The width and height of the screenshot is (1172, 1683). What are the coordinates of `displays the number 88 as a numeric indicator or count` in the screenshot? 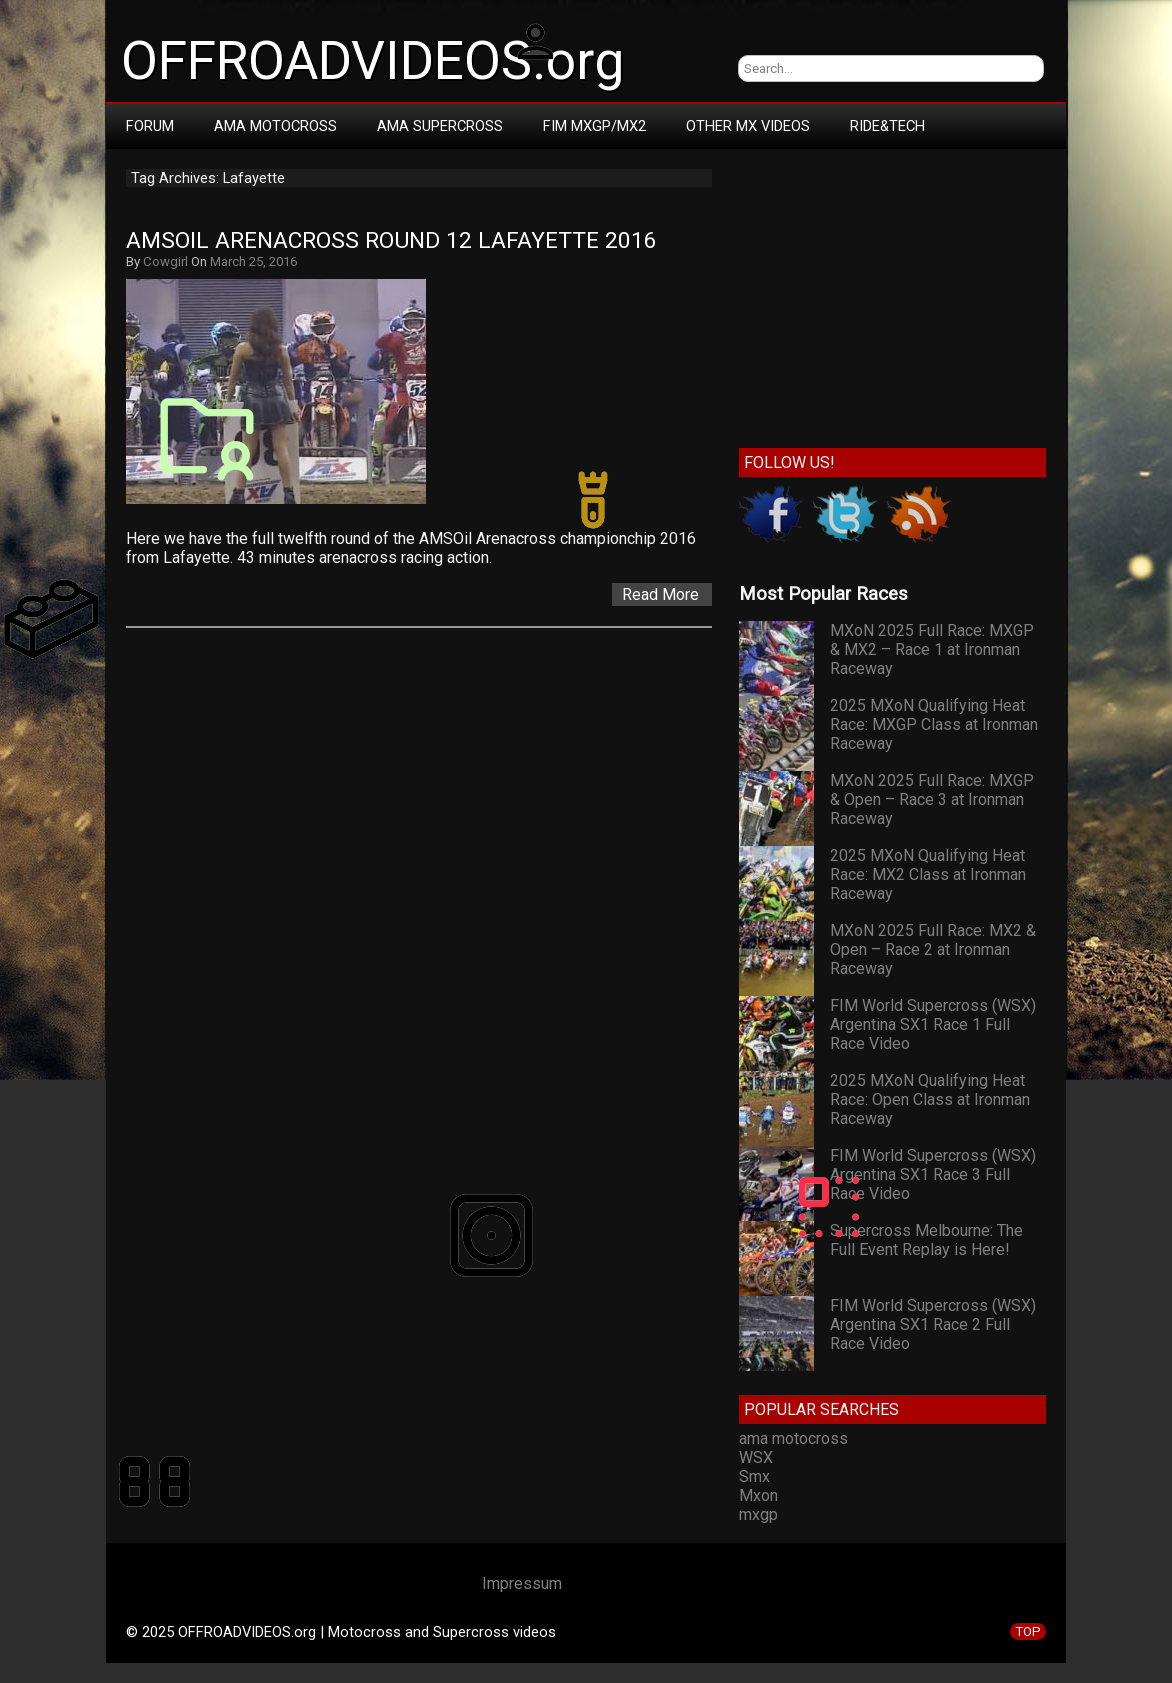 It's located at (154, 1481).